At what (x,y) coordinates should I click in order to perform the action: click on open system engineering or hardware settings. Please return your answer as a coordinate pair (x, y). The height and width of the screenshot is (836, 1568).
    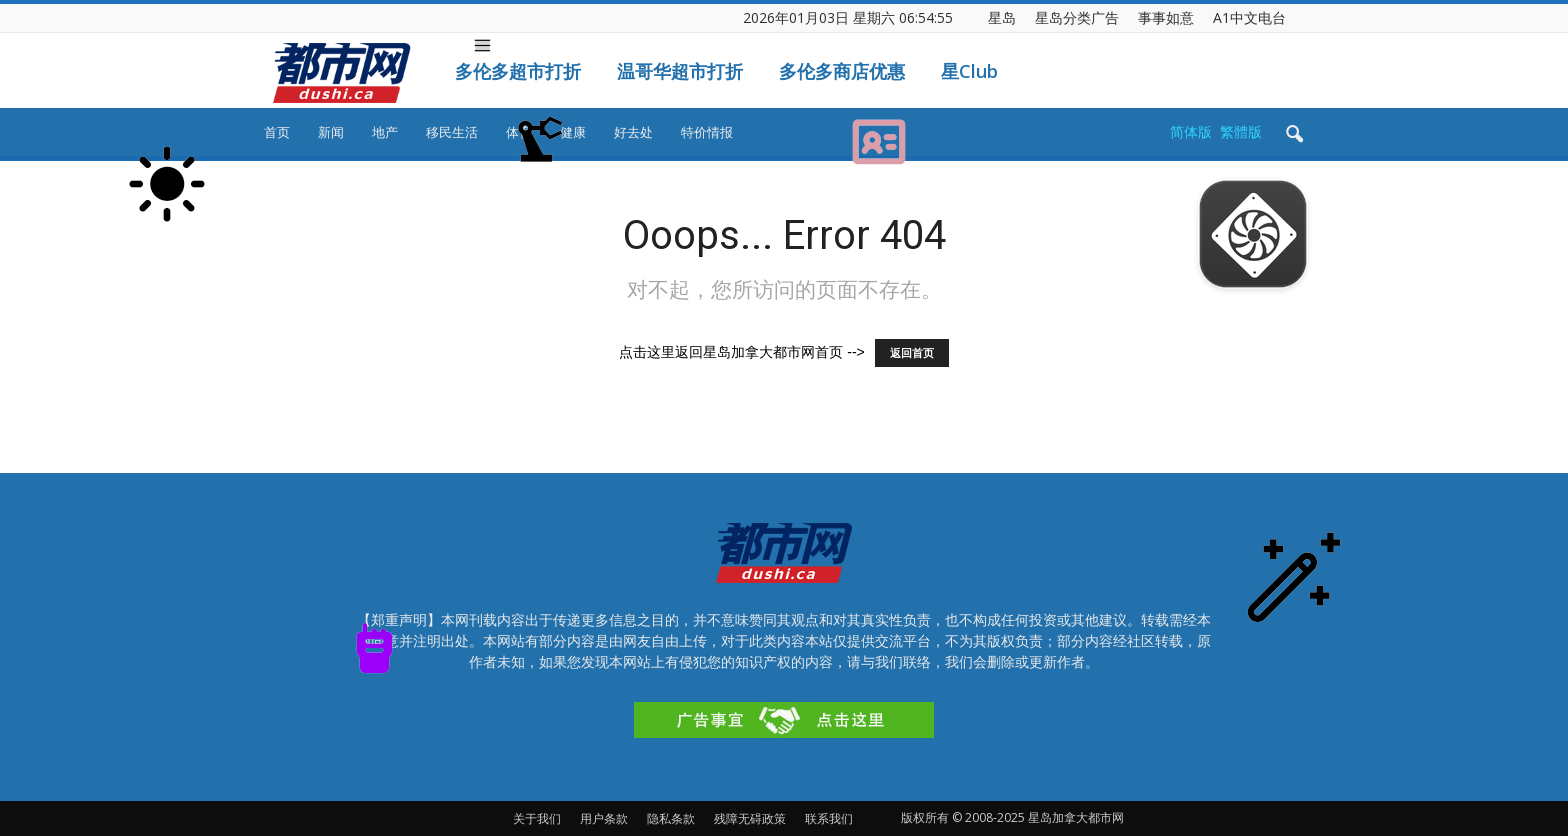
    Looking at the image, I should click on (1253, 234).